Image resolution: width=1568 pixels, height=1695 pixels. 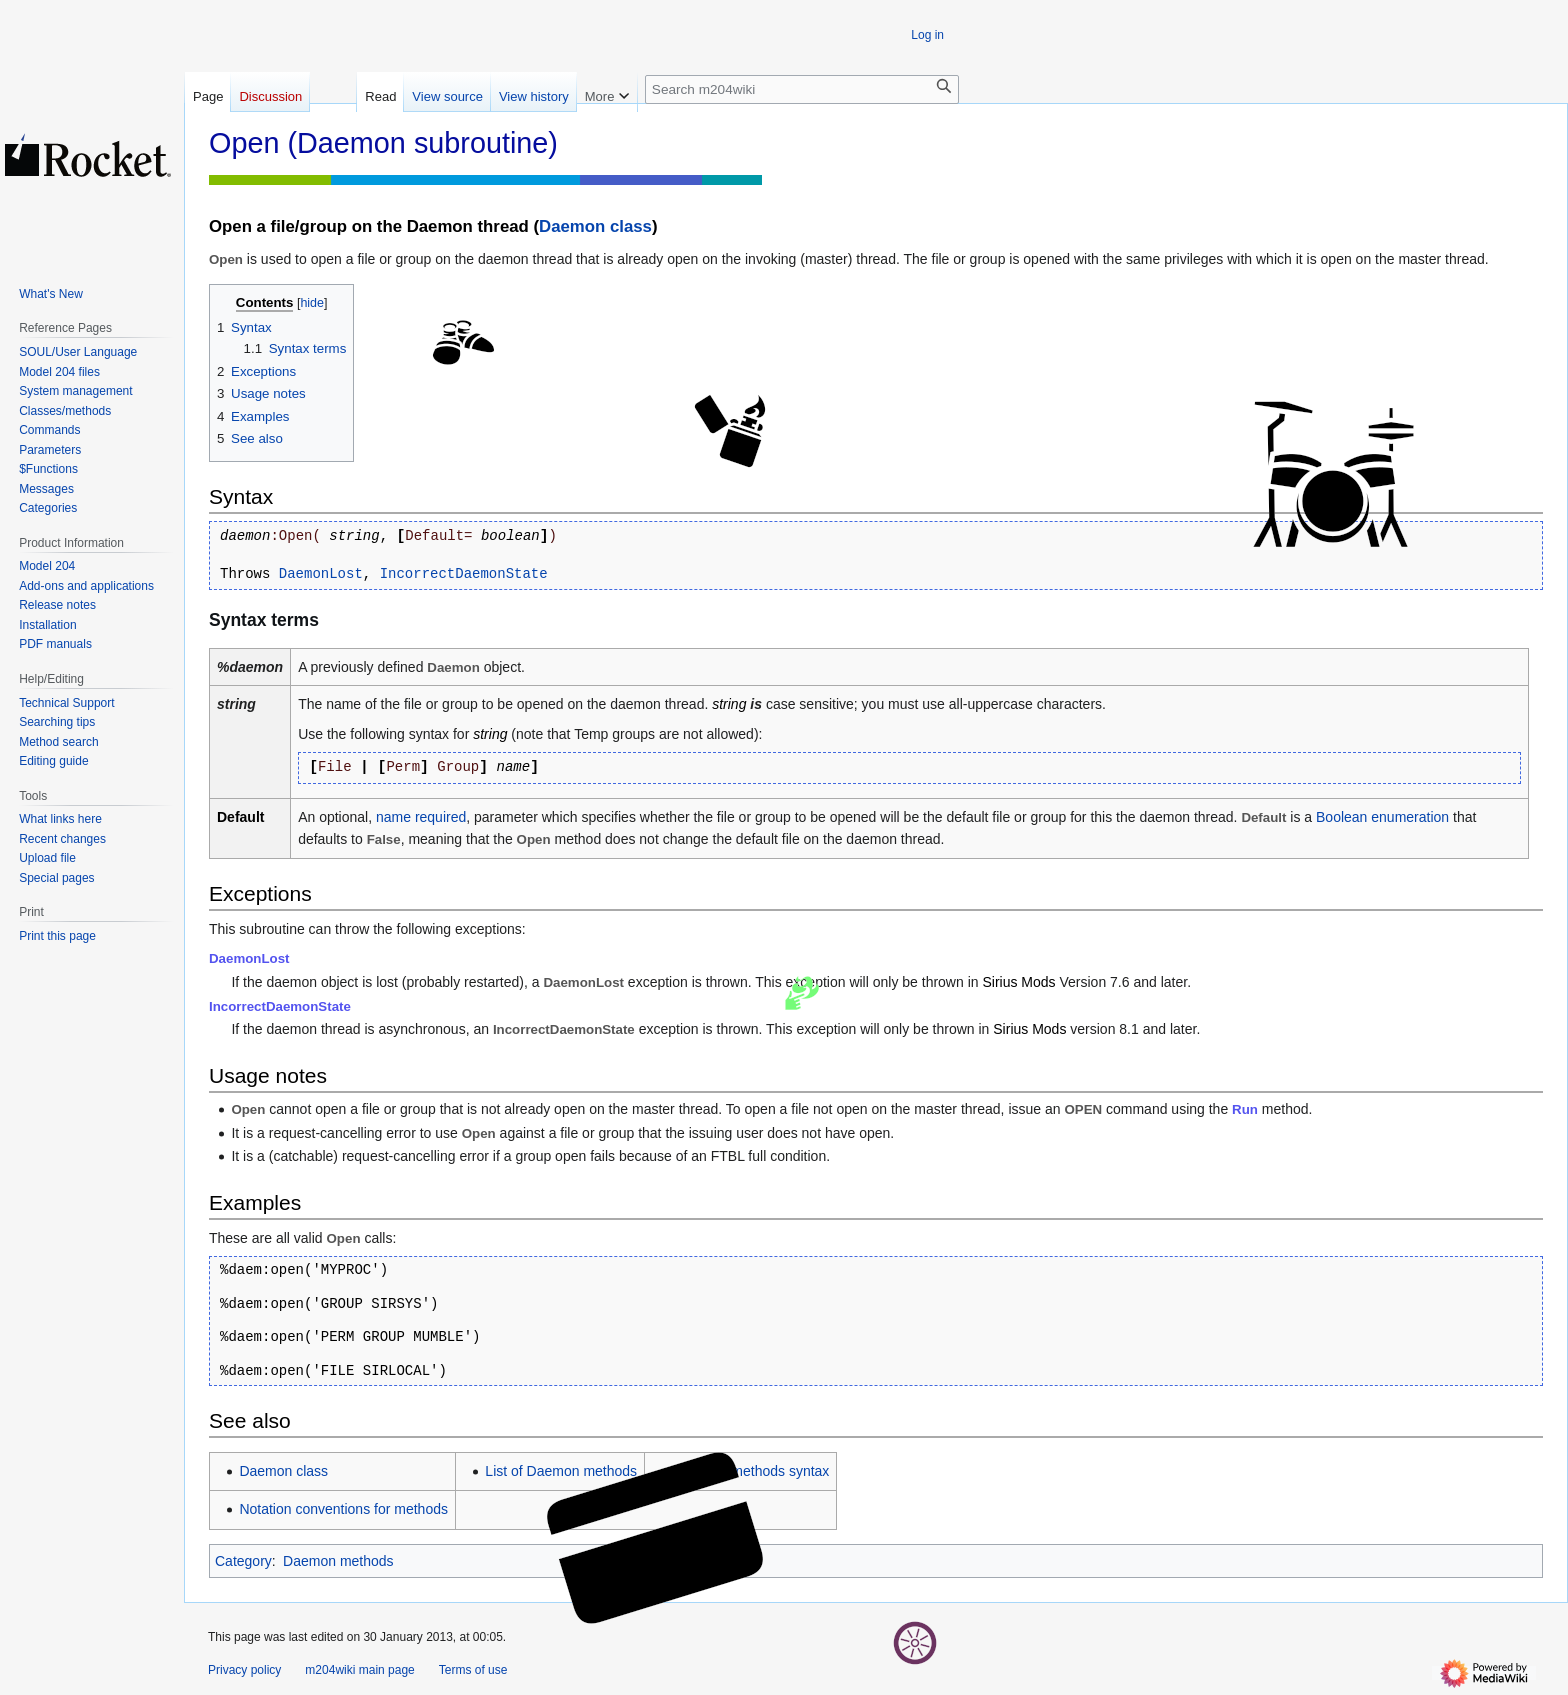 I want to click on select a wheel or cart component in a game, so click(x=915, y=1643).